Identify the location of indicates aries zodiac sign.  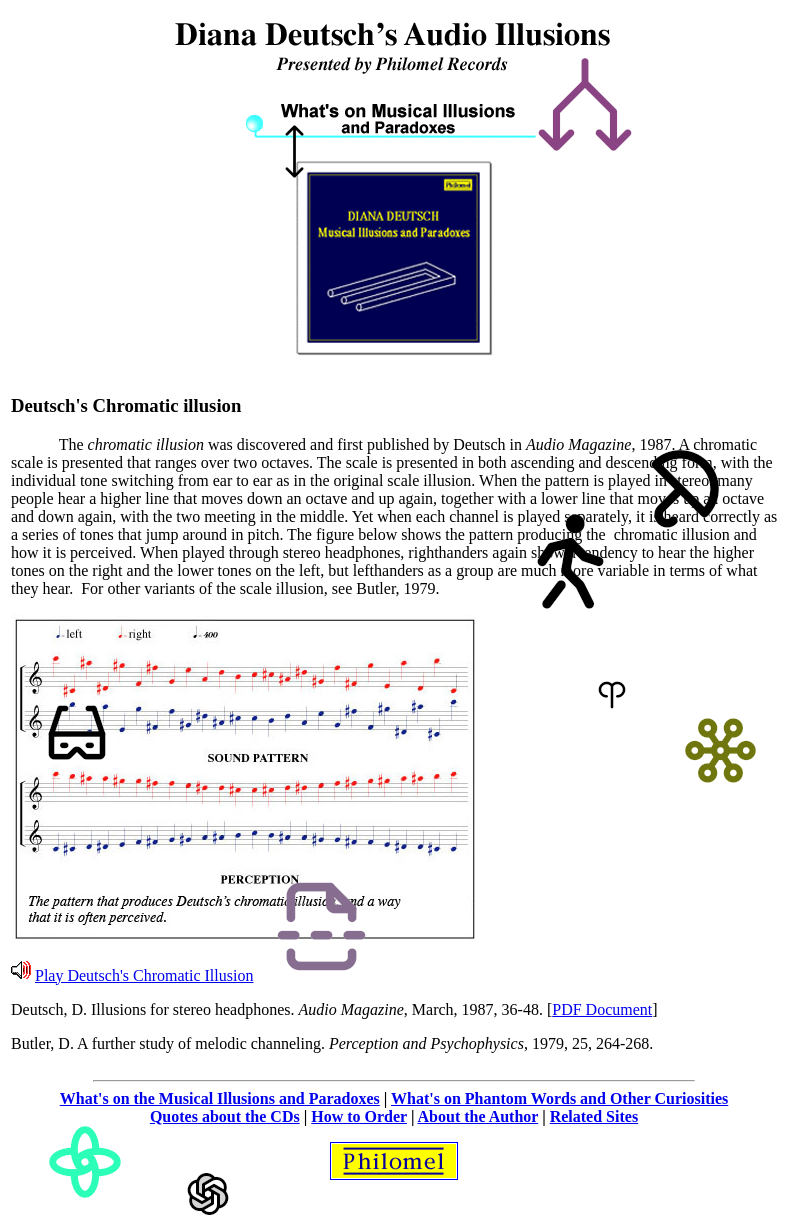
(612, 695).